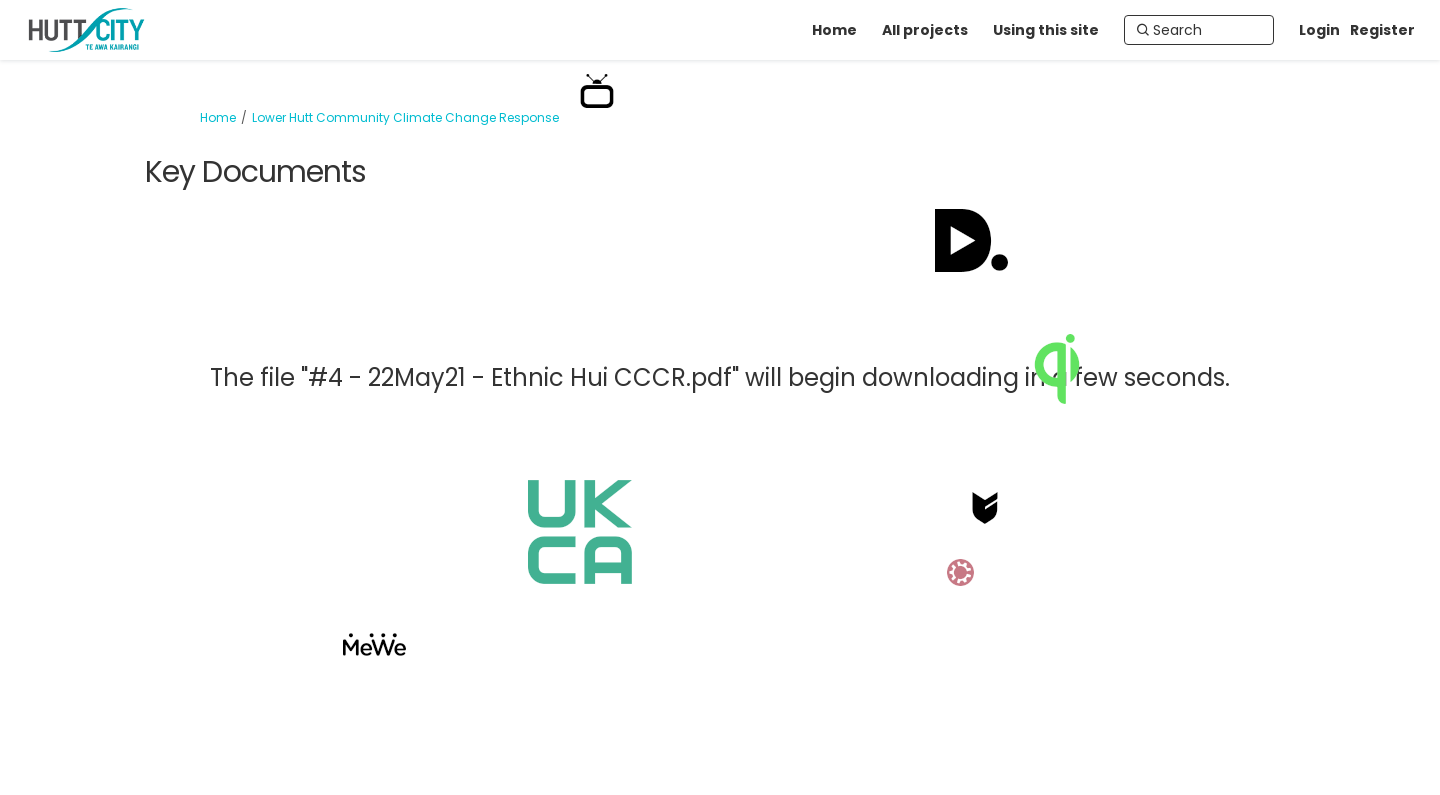 This screenshot has height=795, width=1440. What do you see at coordinates (971, 240) in the screenshot?
I see `open DTube video platform` at bounding box center [971, 240].